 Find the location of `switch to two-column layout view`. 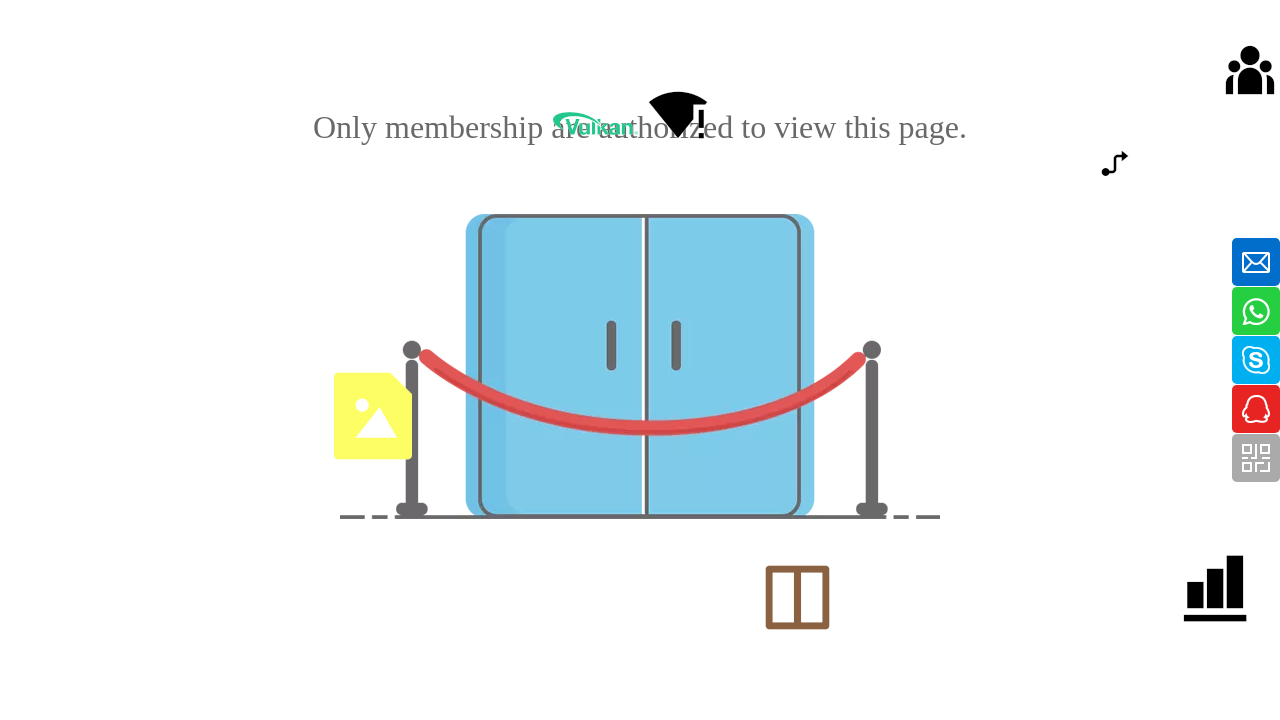

switch to two-column layout view is located at coordinates (797, 597).